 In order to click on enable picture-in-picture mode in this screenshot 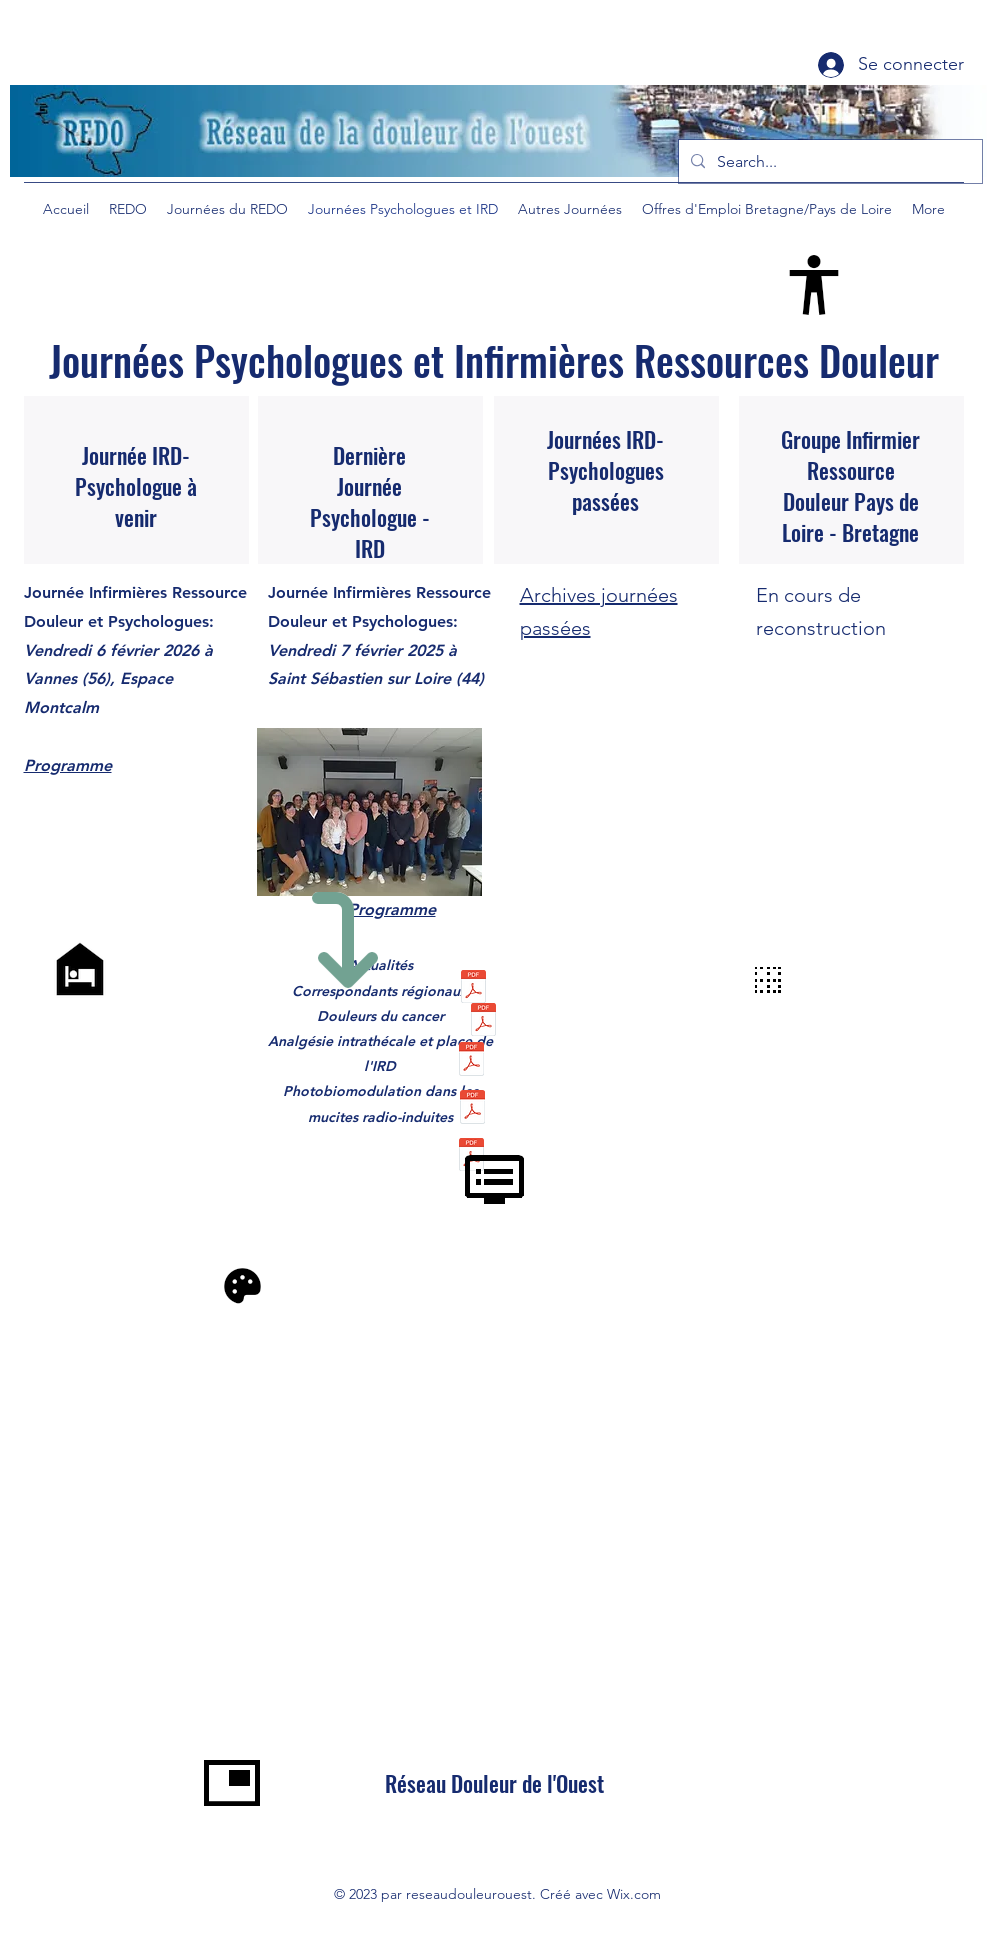, I will do `click(232, 1783)`.